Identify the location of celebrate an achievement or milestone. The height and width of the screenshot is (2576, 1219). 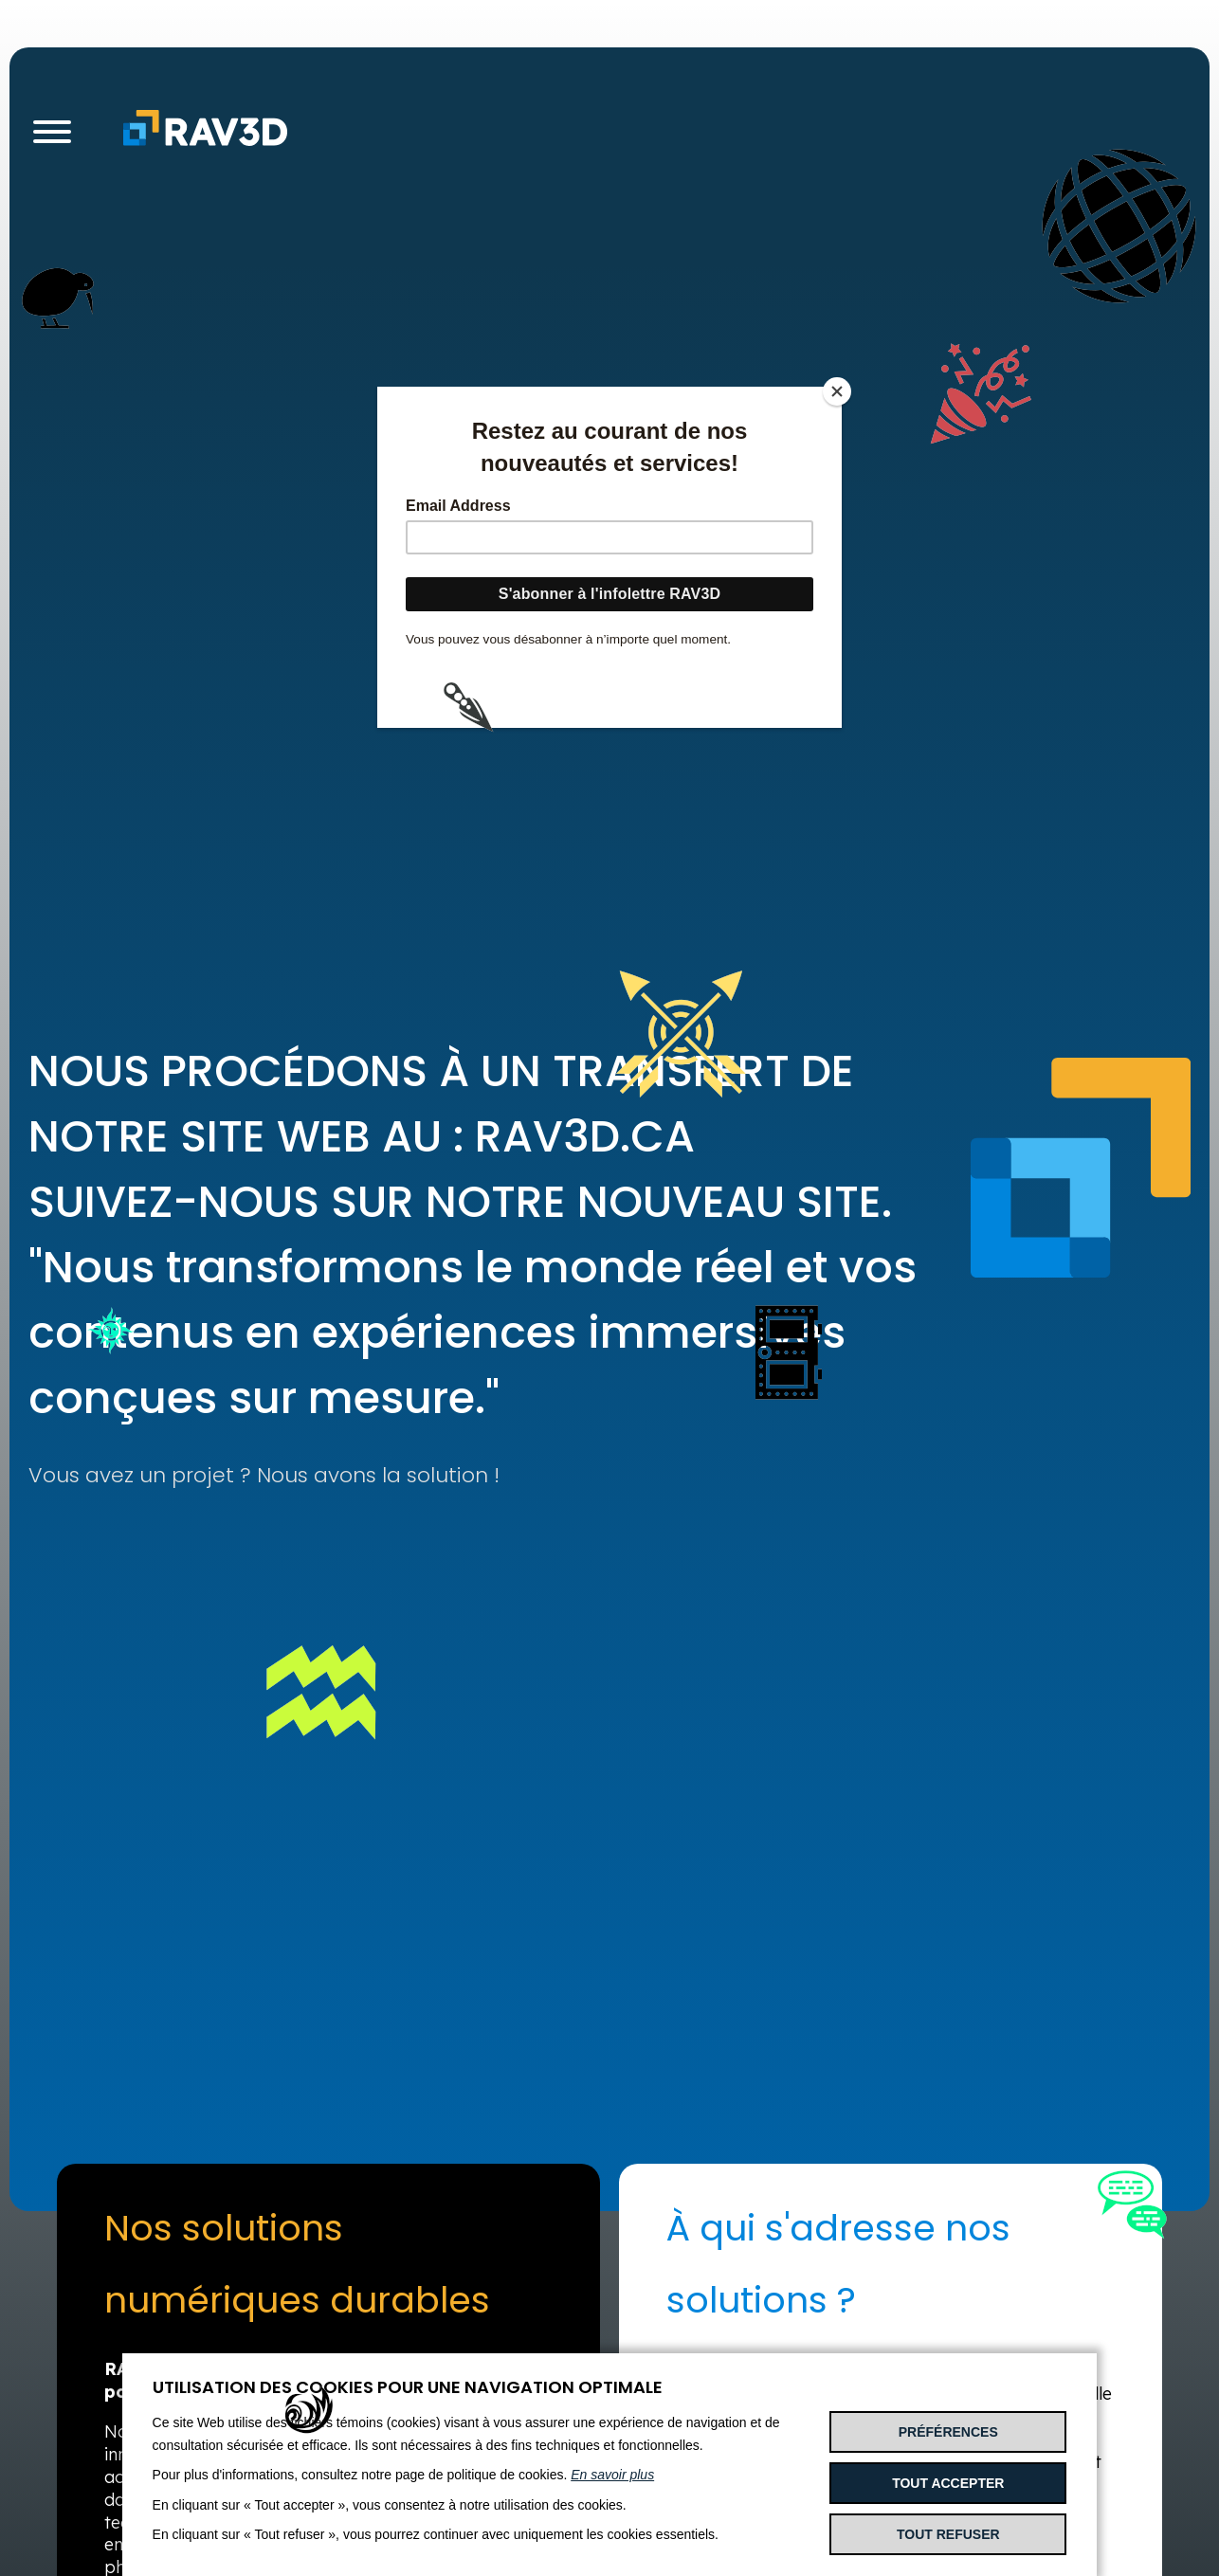
(980, 394).